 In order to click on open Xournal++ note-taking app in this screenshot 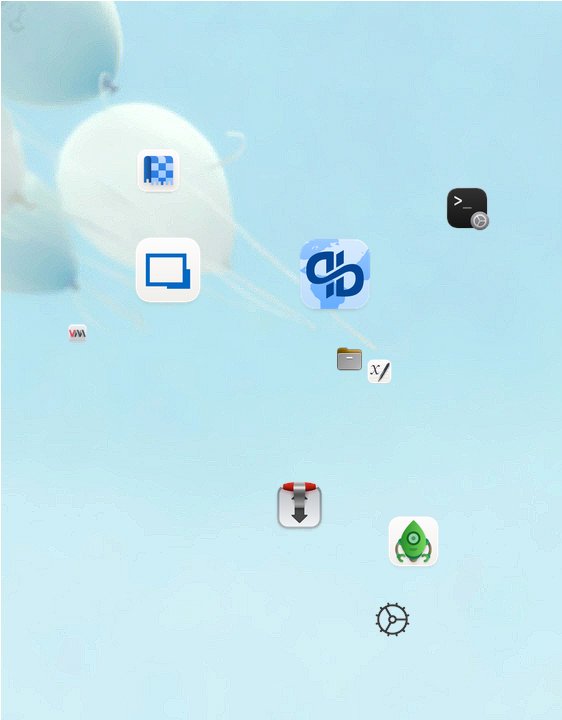, I will do `click(379, 371)`.